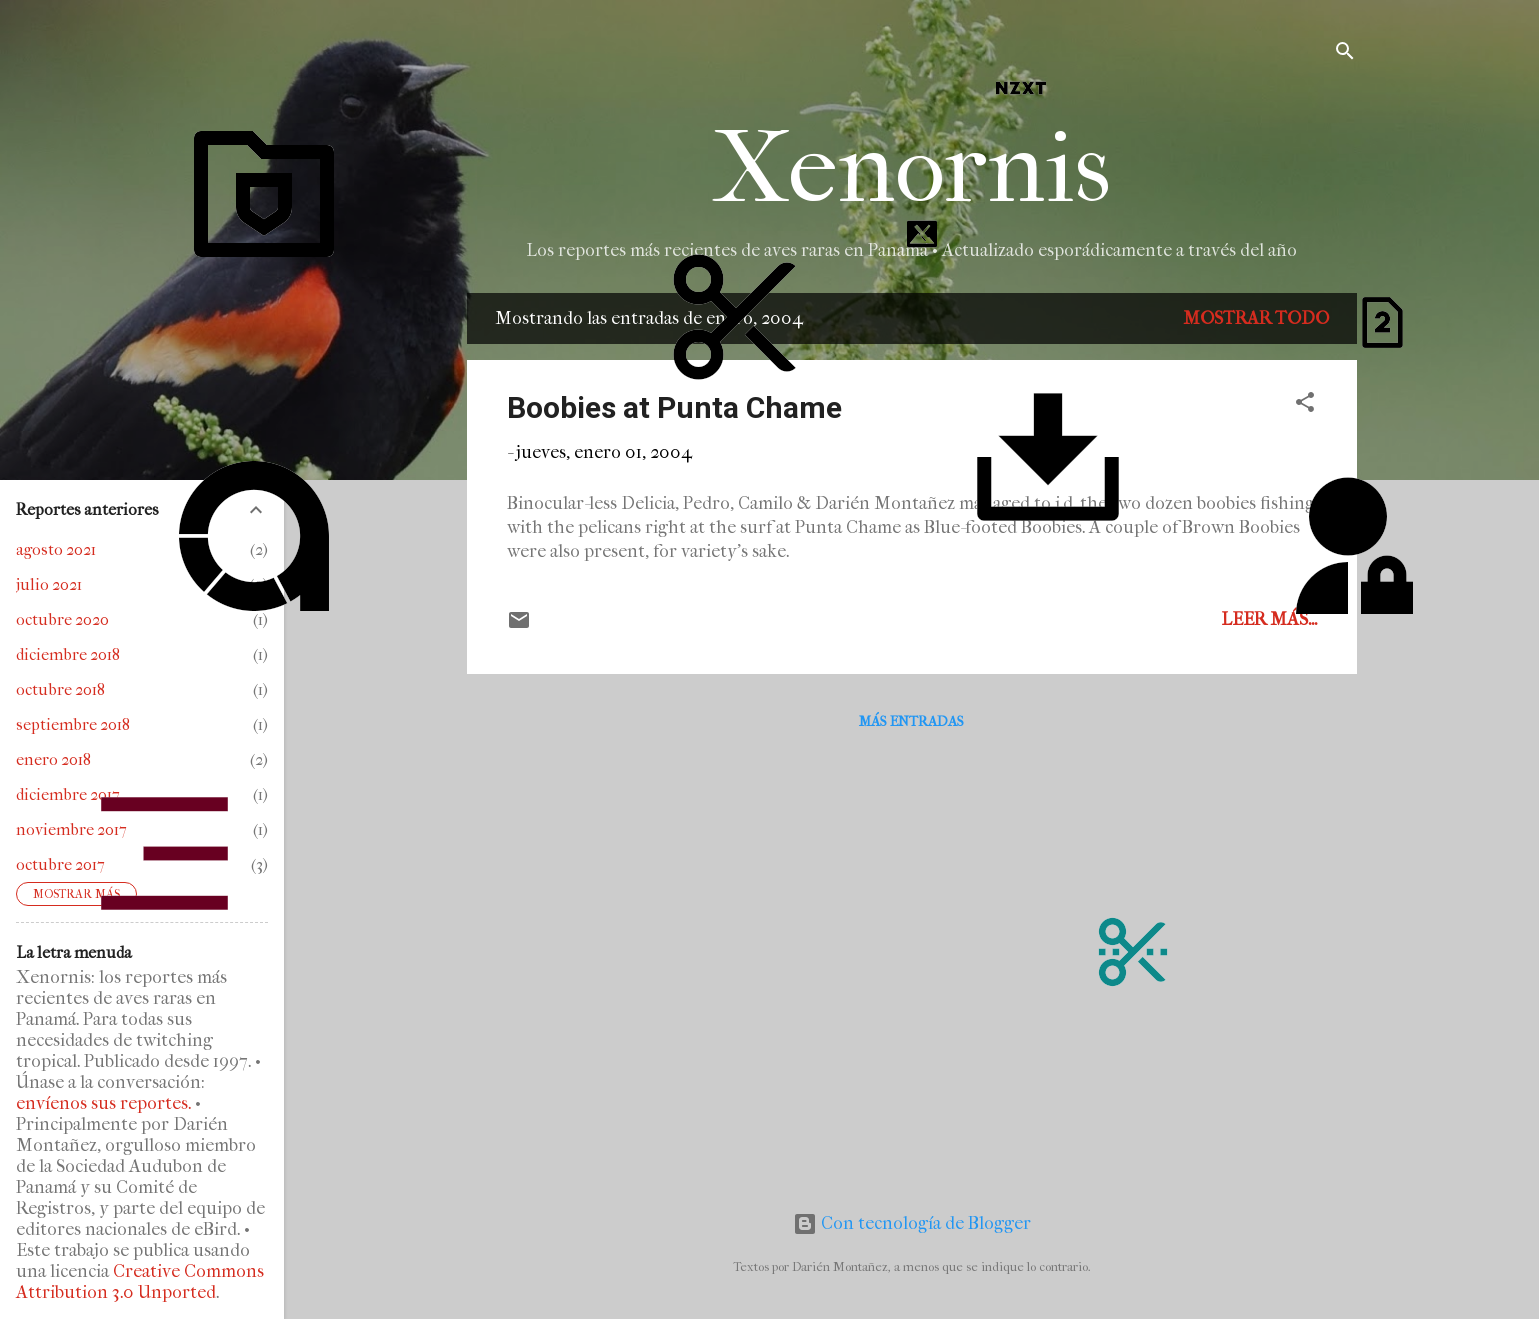  Describe the element at coordinates (254, 536) in the screenshot. I see `akaunting accounting software logo` at that location.